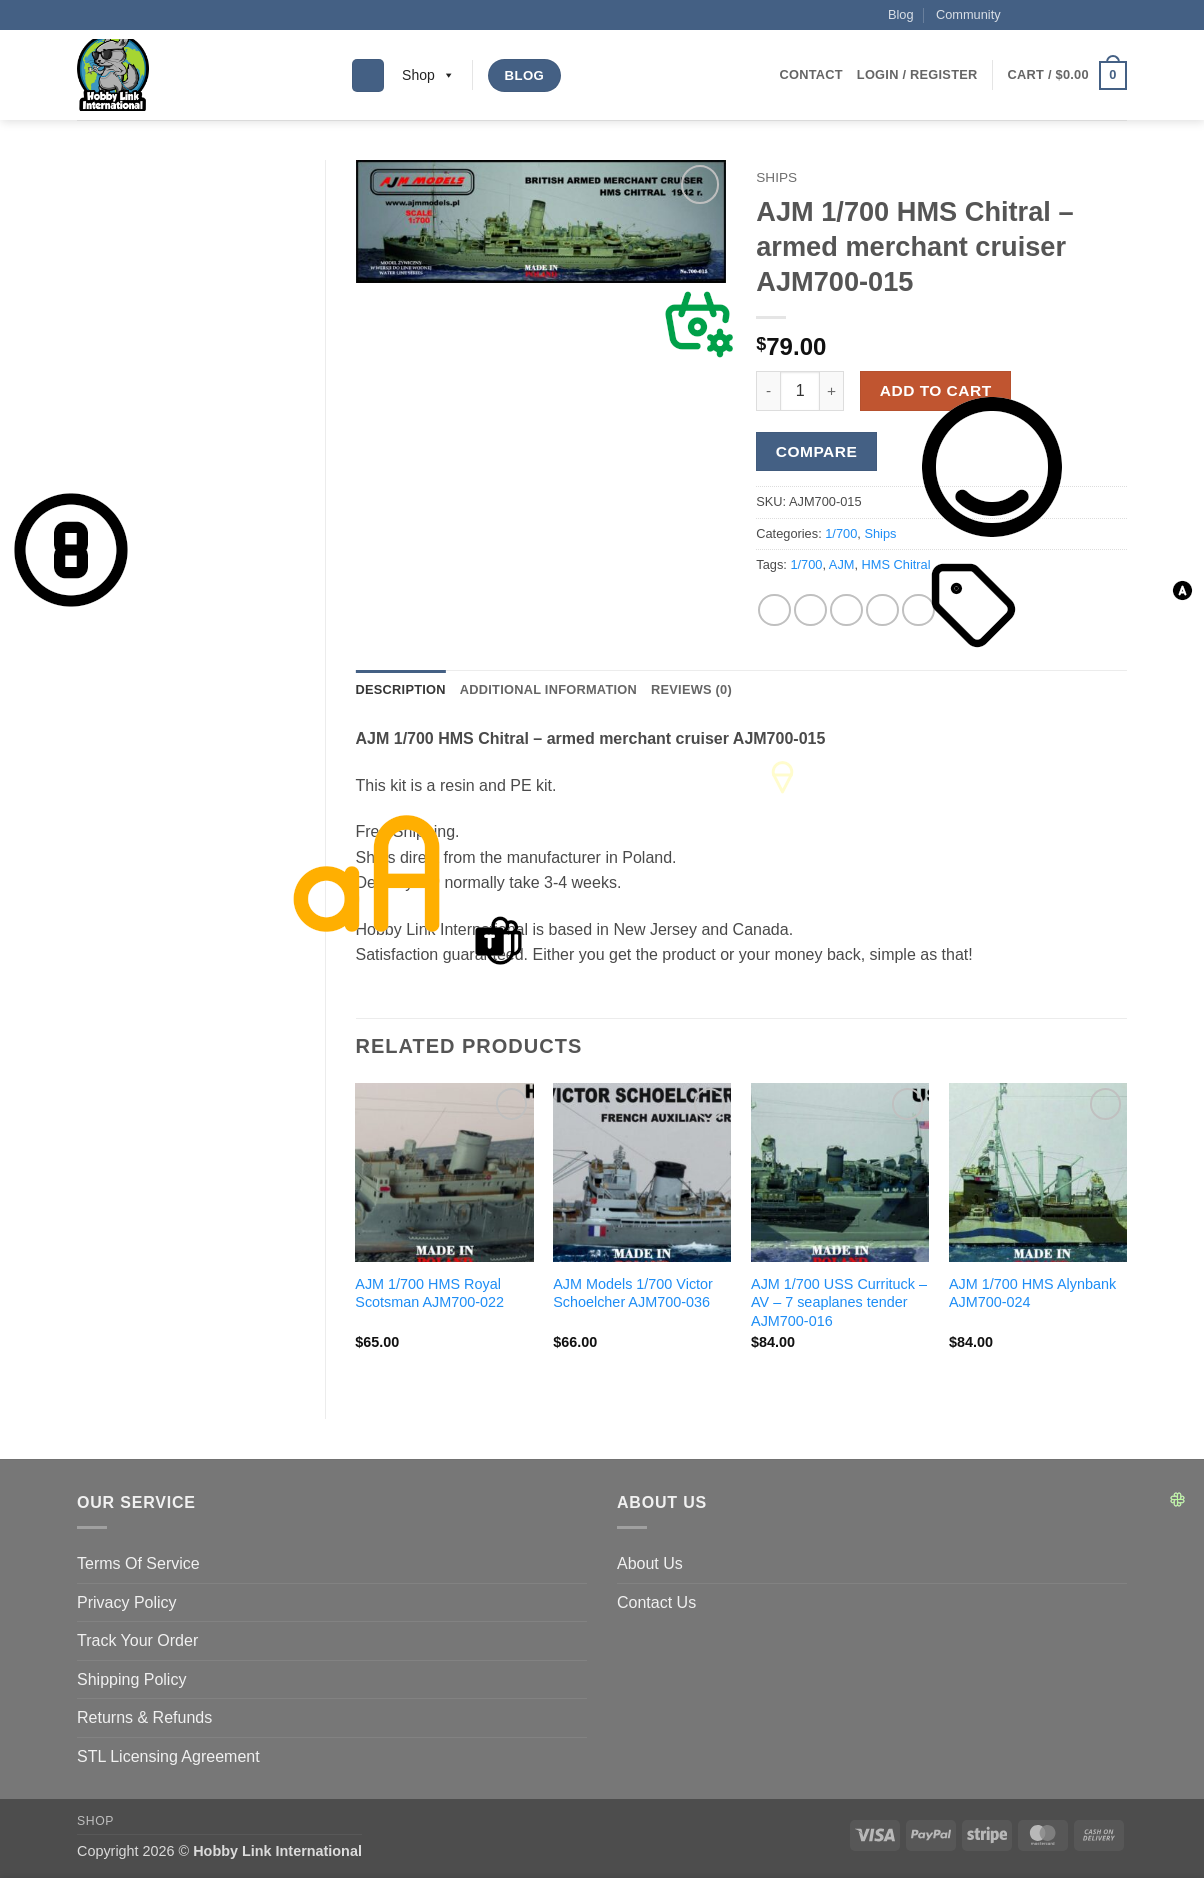  Describe the element at coordinates (71, 550) in the screenshot. I see `indicates step 8 in a multi-step process` at that location.